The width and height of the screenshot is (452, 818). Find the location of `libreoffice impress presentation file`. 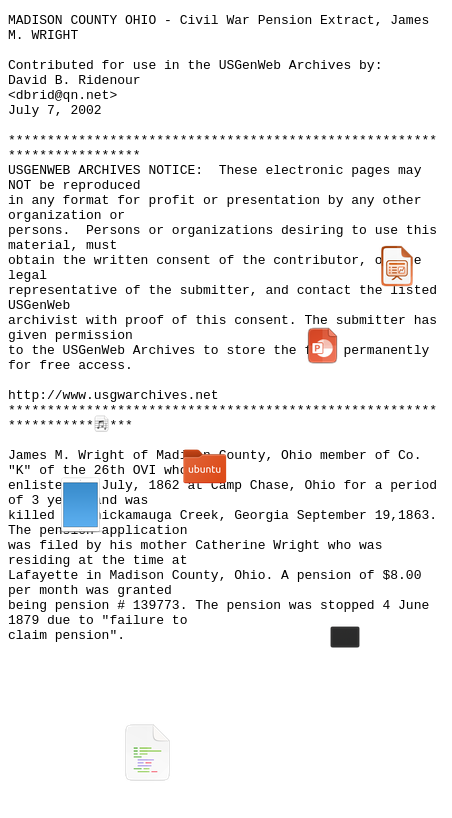

libreoffice impress presentation file is located at coordinates (397, 266).